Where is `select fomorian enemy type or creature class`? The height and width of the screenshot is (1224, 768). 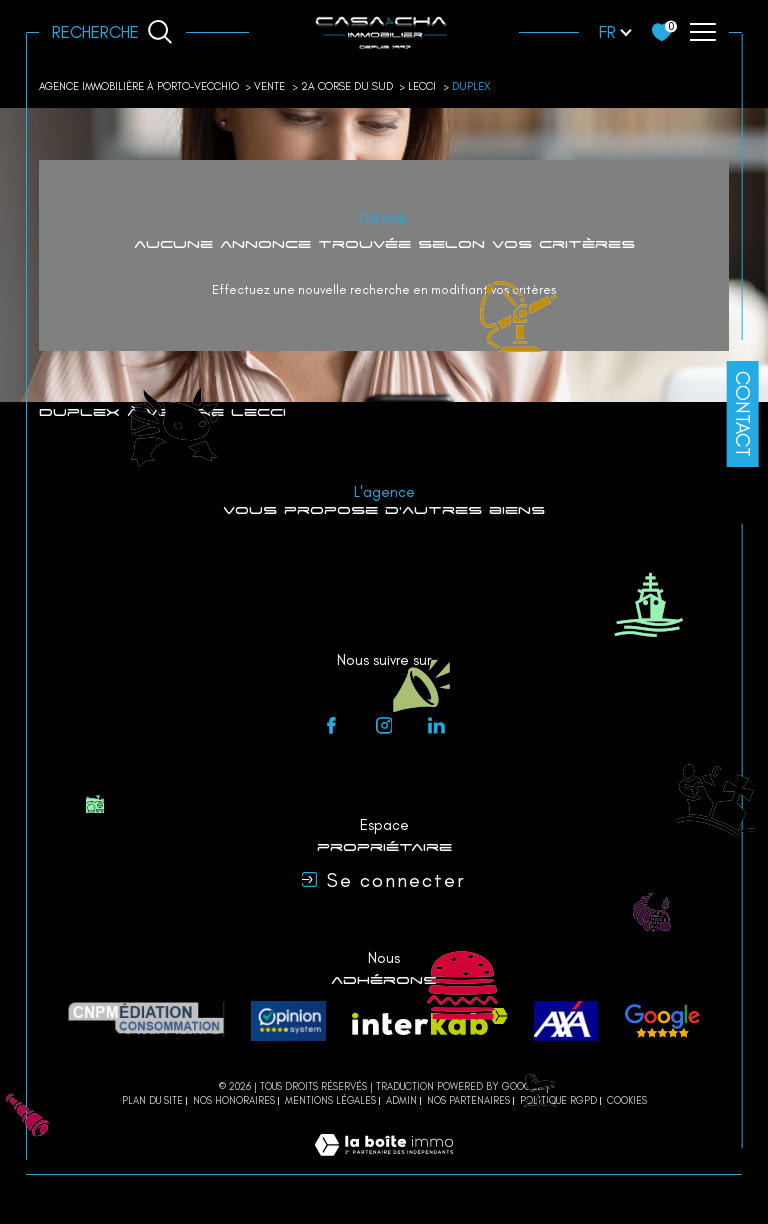 select fomorian enemy type or creature class is located at coordinates (716, 796).